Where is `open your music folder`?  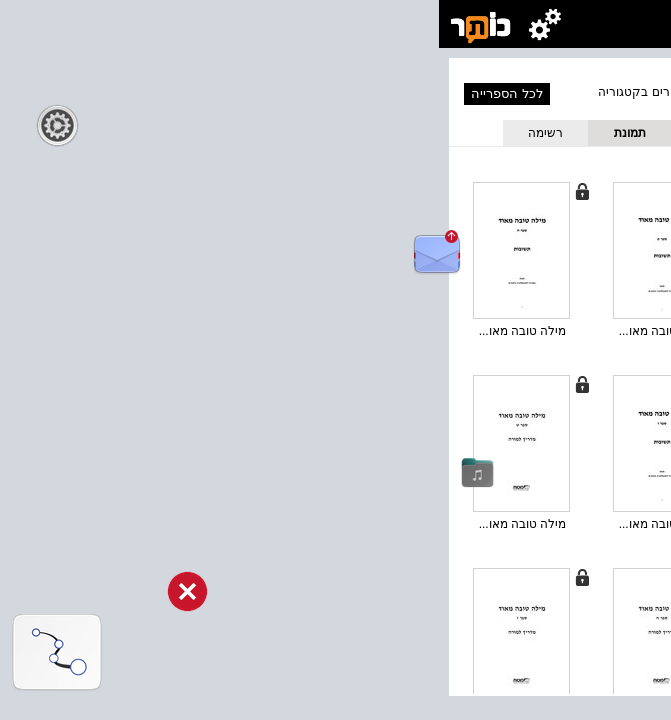
open your music folder is located at coordinates (477, 472).